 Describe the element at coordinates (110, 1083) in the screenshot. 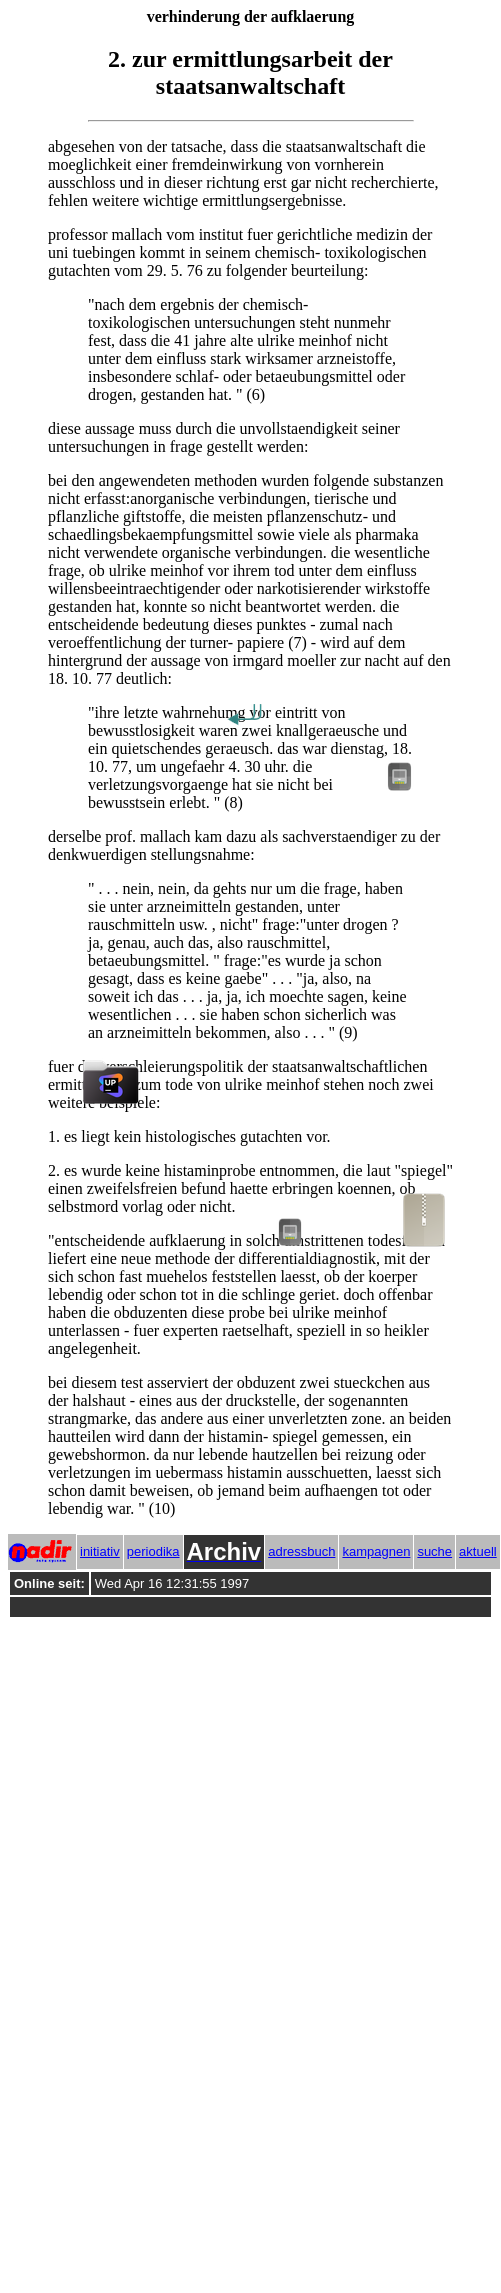

I see `open jetbrains upsource project folder` at that location.